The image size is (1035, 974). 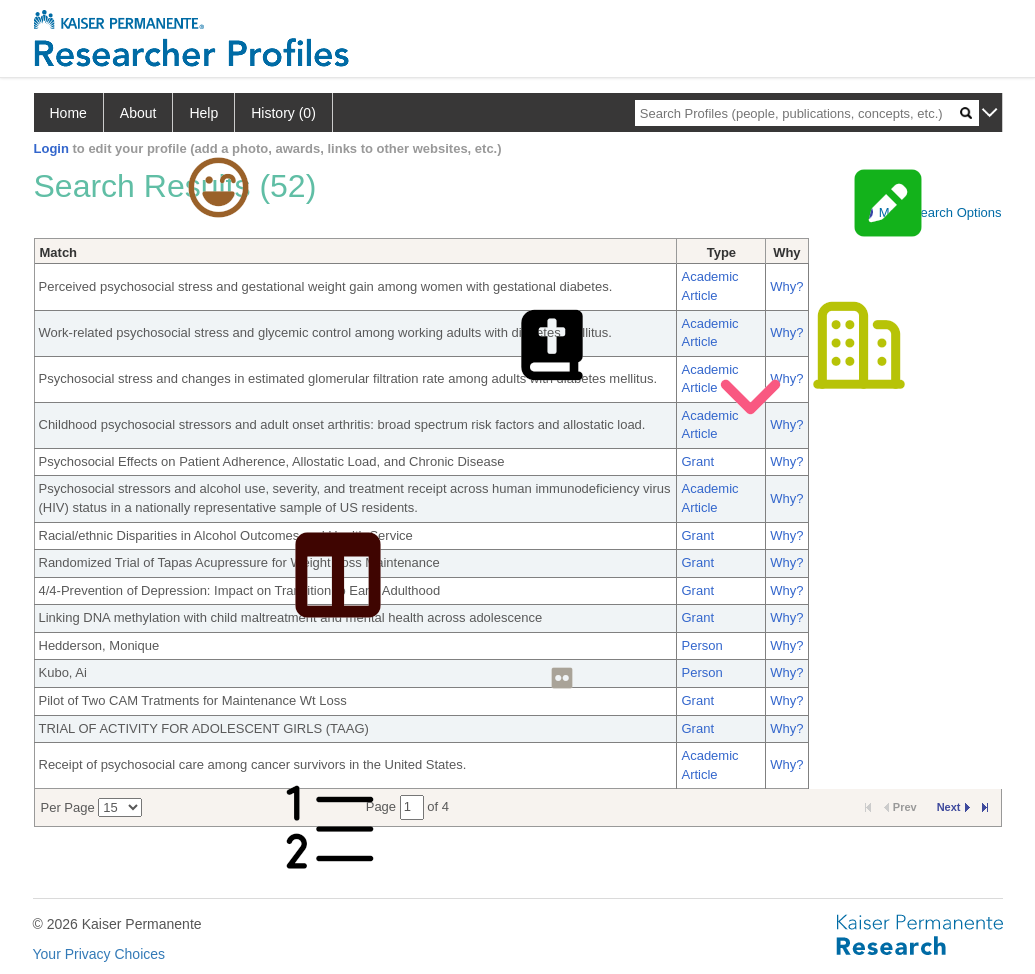 I want to click on create a numbered list, so click(x=330, y=829).